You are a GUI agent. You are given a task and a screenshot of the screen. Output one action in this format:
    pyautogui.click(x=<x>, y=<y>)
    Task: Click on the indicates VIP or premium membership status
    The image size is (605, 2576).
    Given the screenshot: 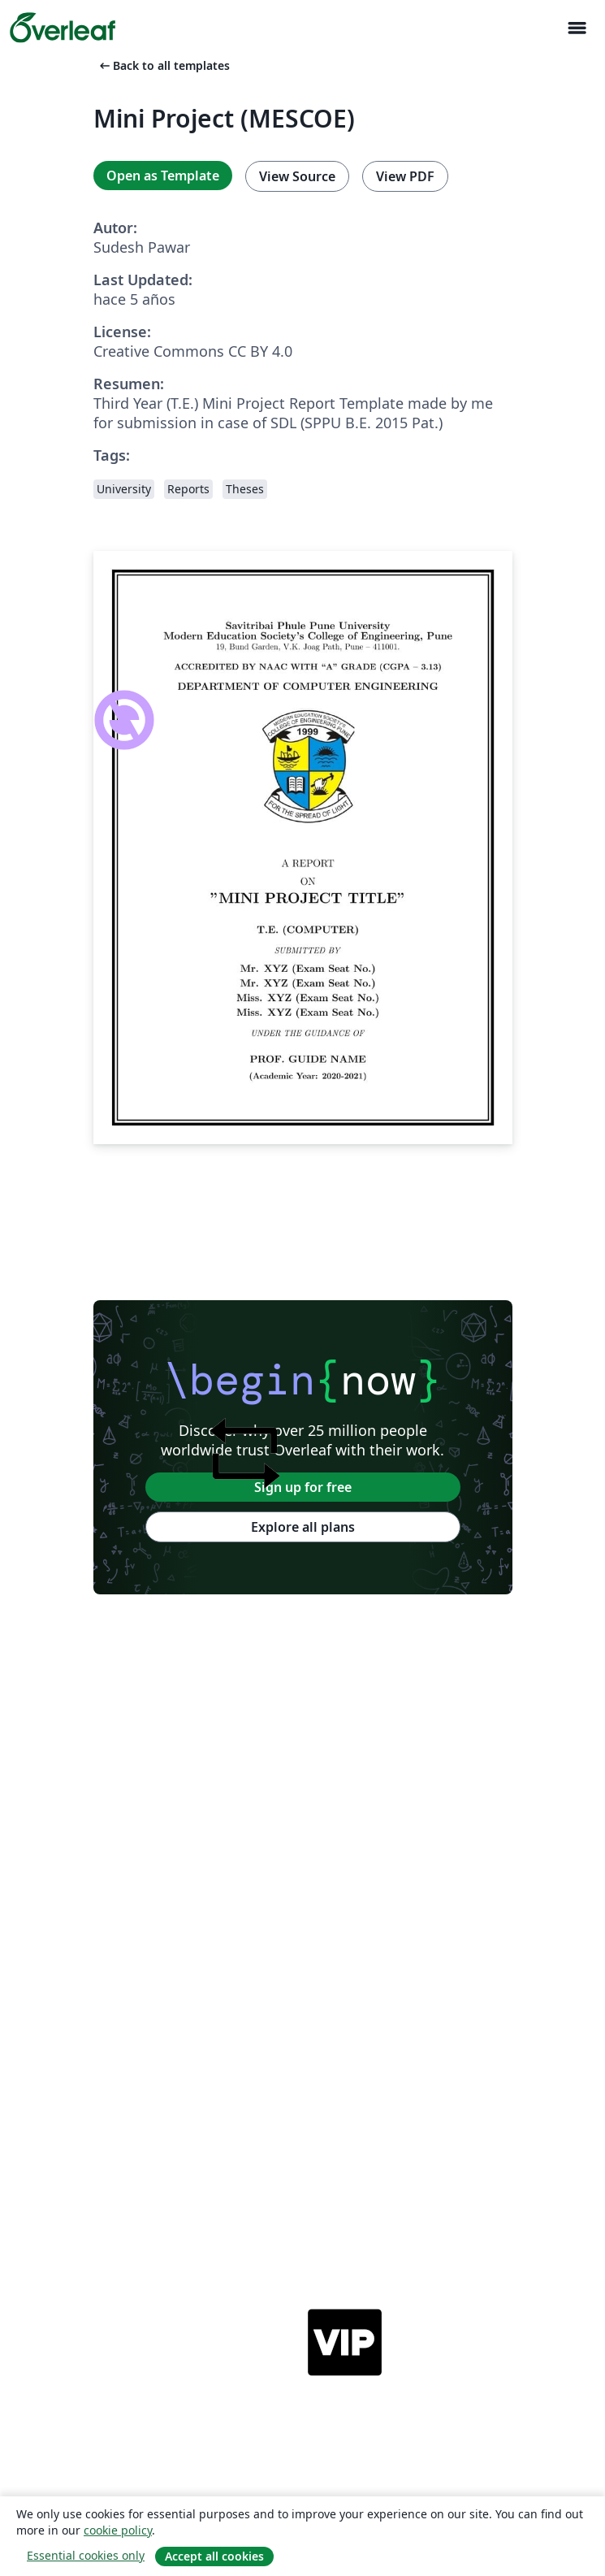 What is the action you would take?
    pyautogui.click(x=344, y=2342)
    